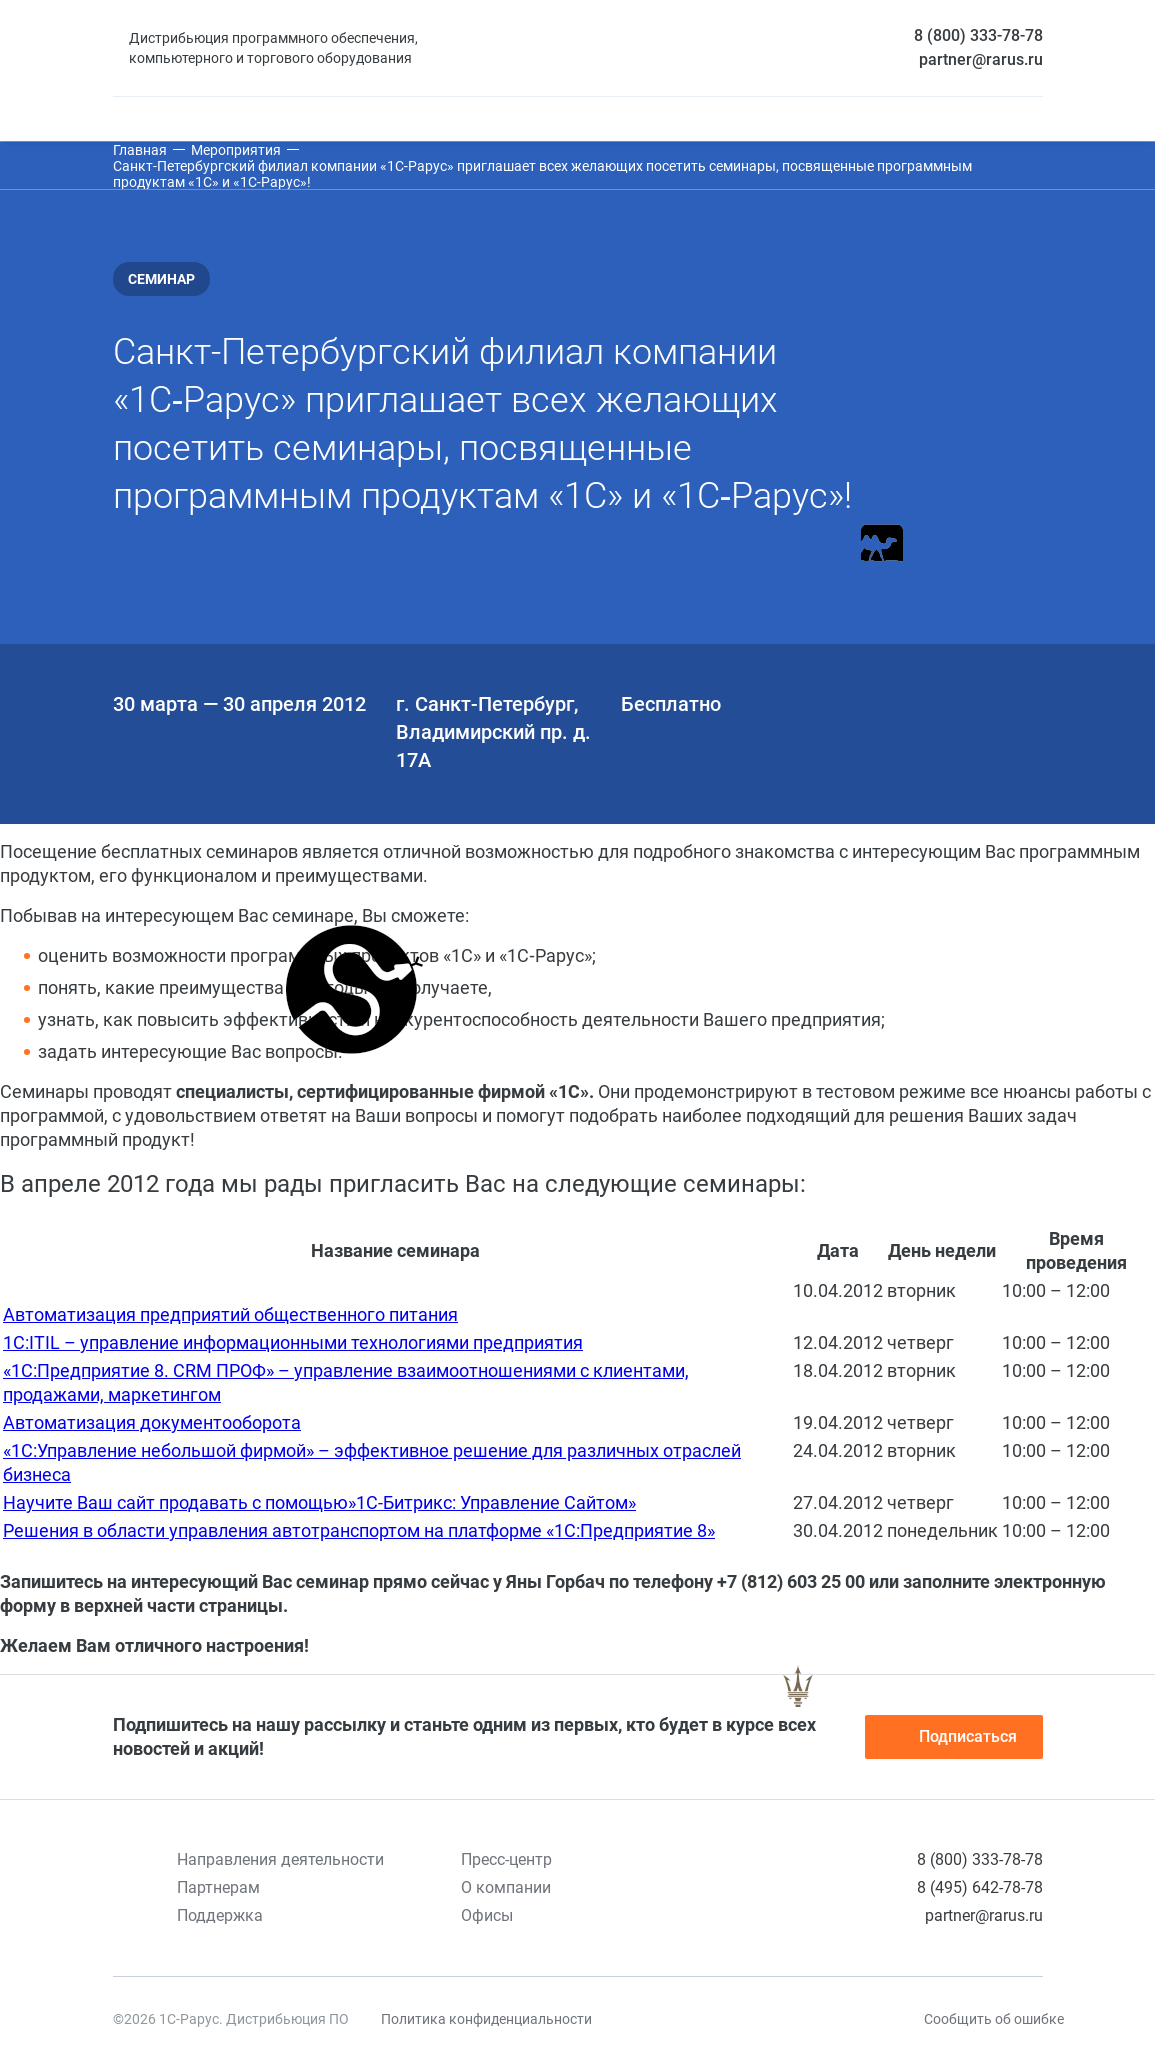 The image size is (1155, 2061). What do you see at coordinates (882, 543) in the screenshot?
I see `OCaml programming language logo` at bounding box center [882, 543].